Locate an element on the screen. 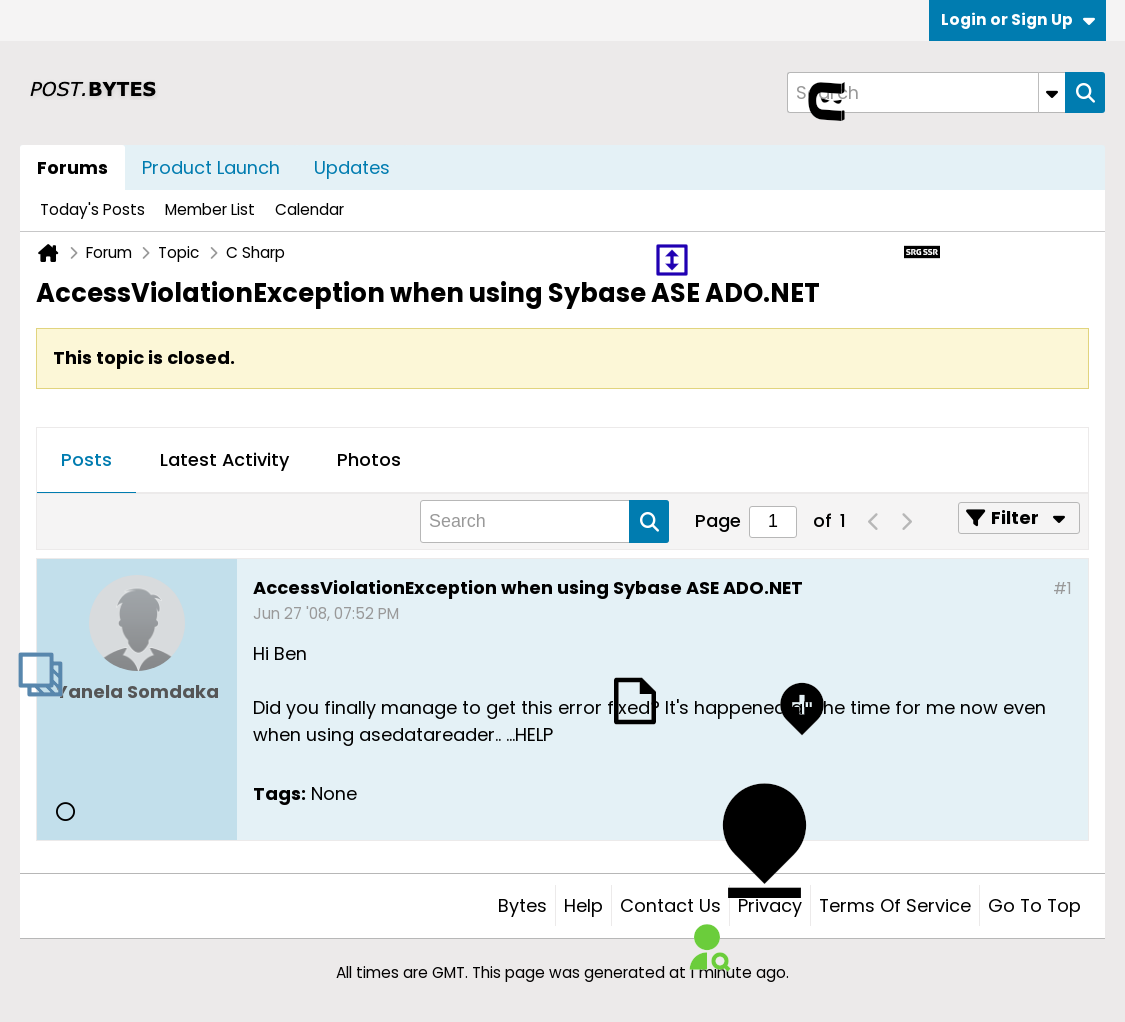 This screenshot has height=1022, width=1125. view or open a document is located at coordinates (635, 701).